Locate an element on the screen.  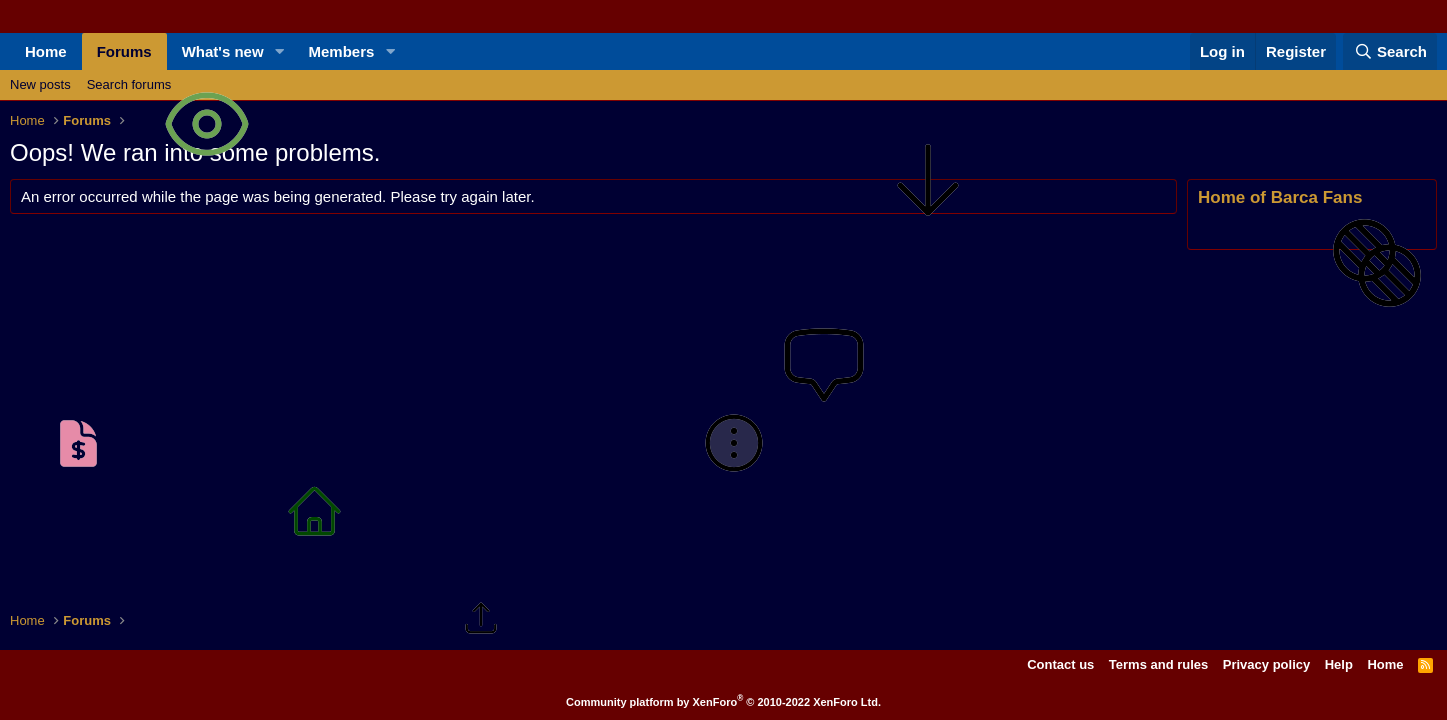
view financial document or invoice is located at coordinates (78, 443).